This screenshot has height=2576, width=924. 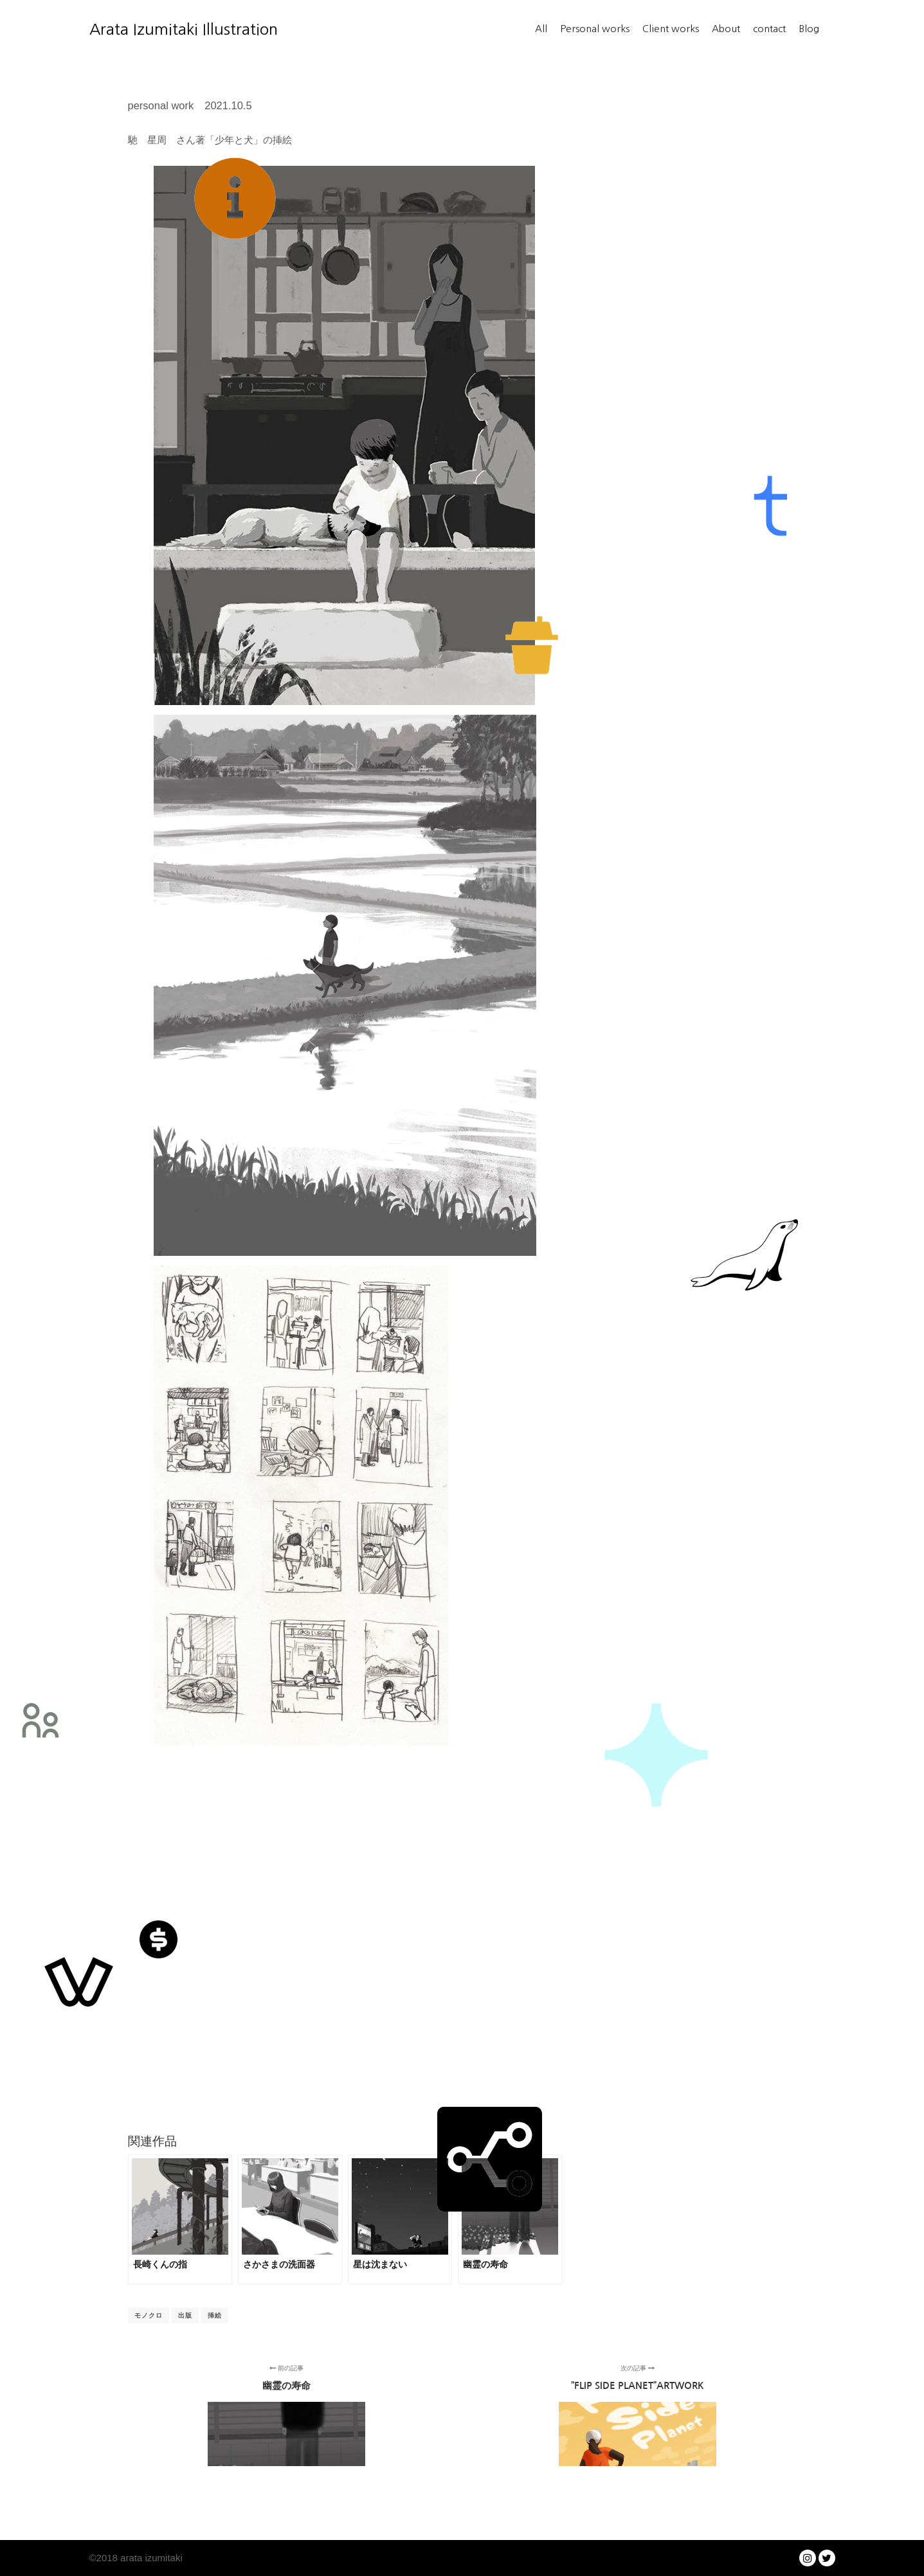 I want to click on view family or parent account settings, so click(x=41, y=1721).